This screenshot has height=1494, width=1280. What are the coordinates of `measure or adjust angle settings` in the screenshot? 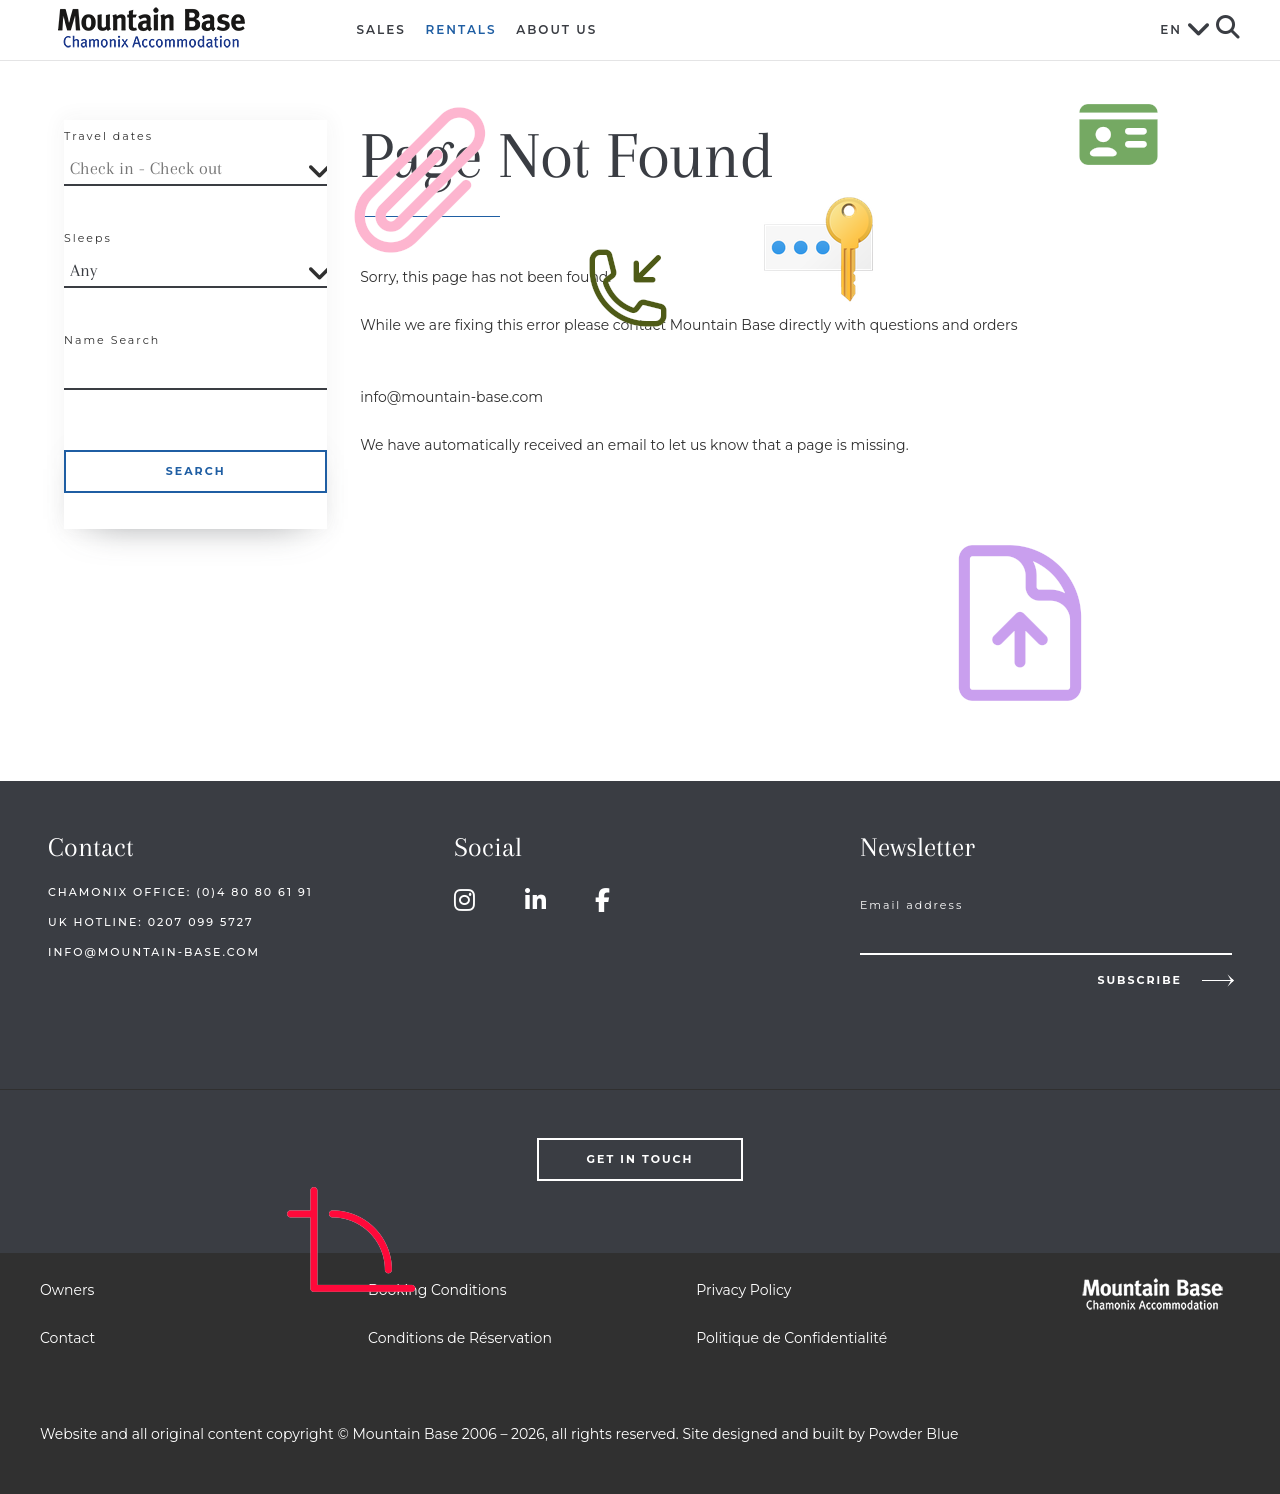 It's located at (346, 1246).